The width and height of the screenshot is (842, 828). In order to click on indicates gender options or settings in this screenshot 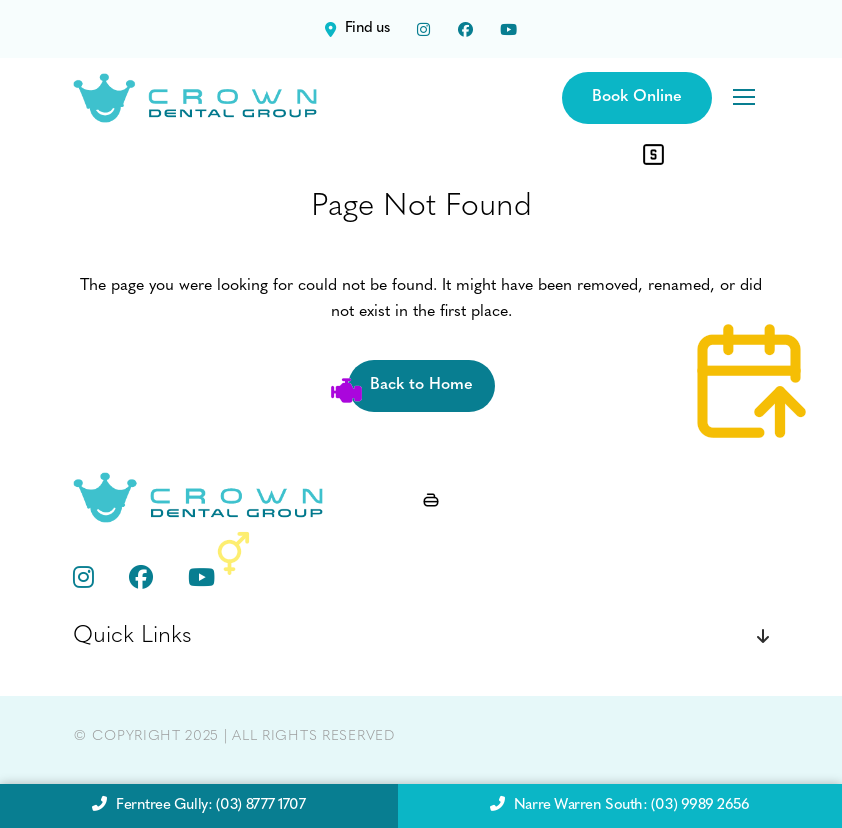, I will do `click(229, 553)`.